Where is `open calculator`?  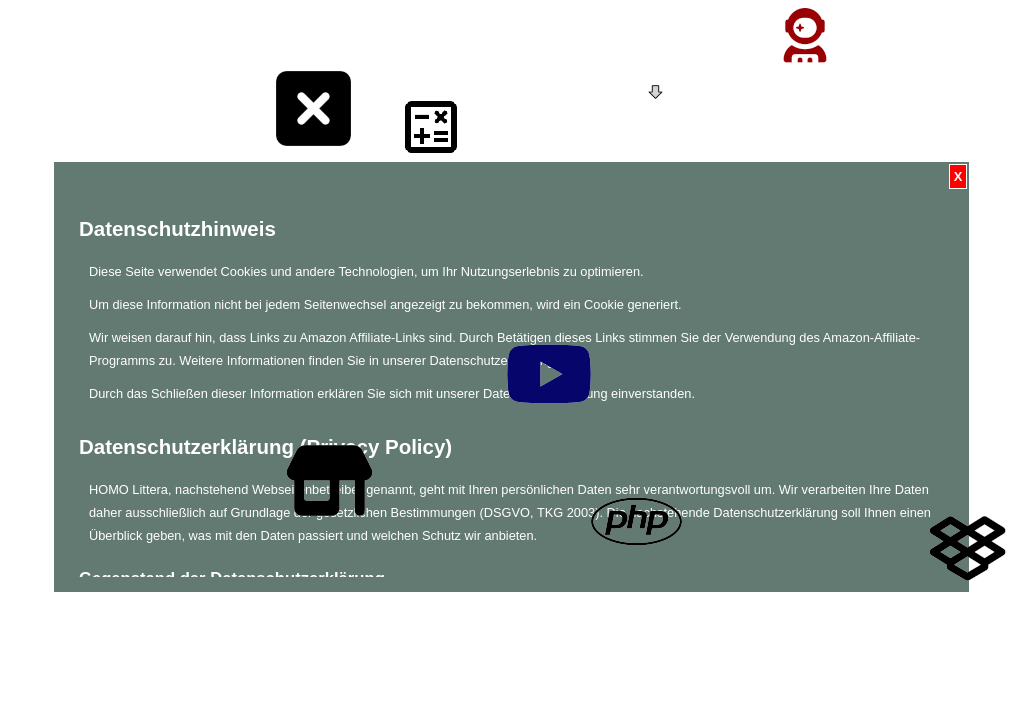
open calculator is located at coordinates (431, 127).